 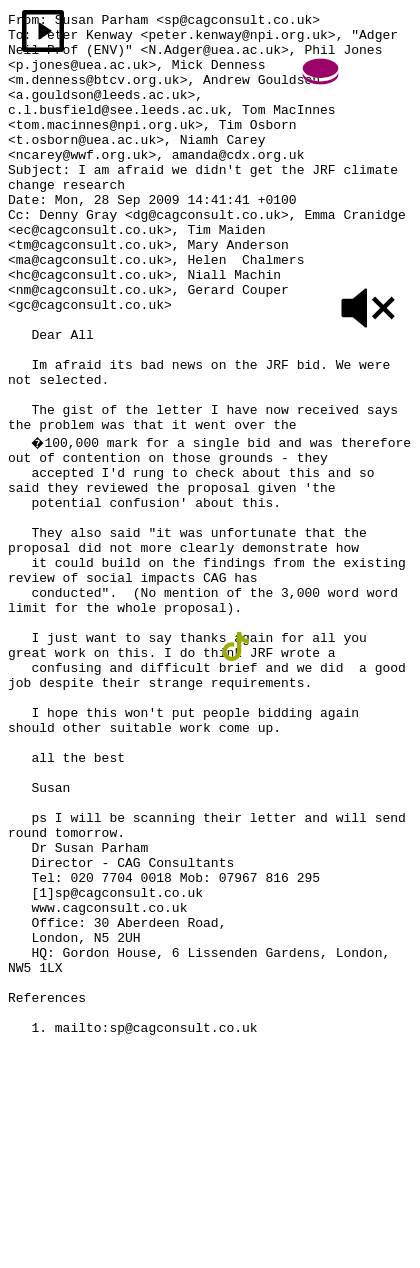 What do you see at coordinates (367, 308) in the screenshot?
I see `mute or unmute audio` at bounding box center [367, 308].